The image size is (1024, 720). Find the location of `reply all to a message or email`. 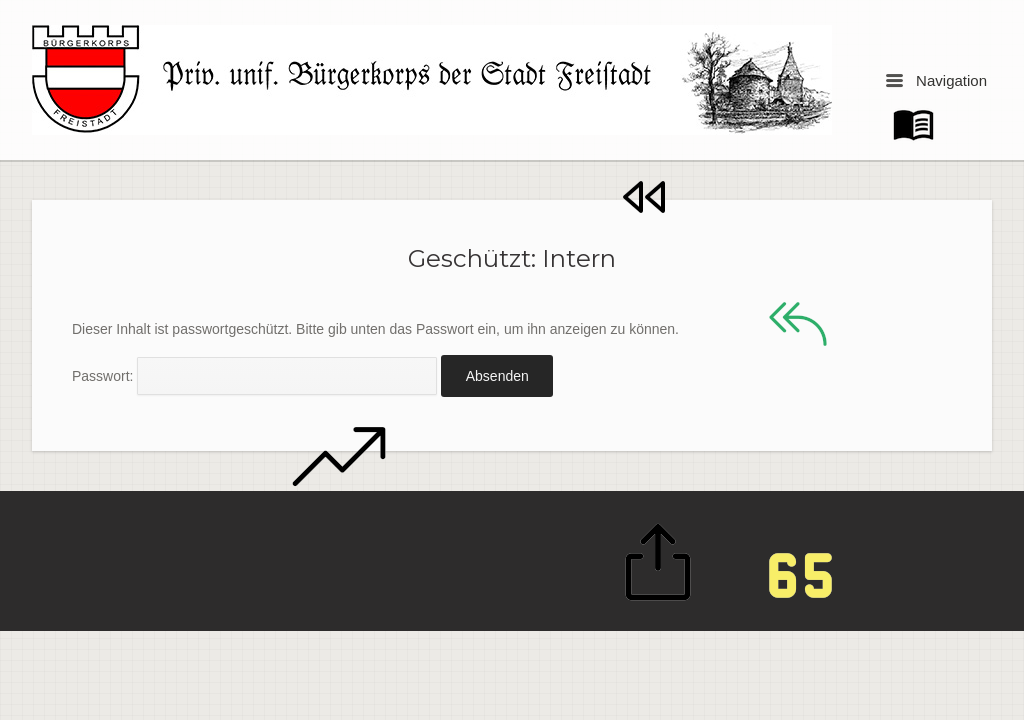

reply all to a message or email is located at coordinates (798, 324).